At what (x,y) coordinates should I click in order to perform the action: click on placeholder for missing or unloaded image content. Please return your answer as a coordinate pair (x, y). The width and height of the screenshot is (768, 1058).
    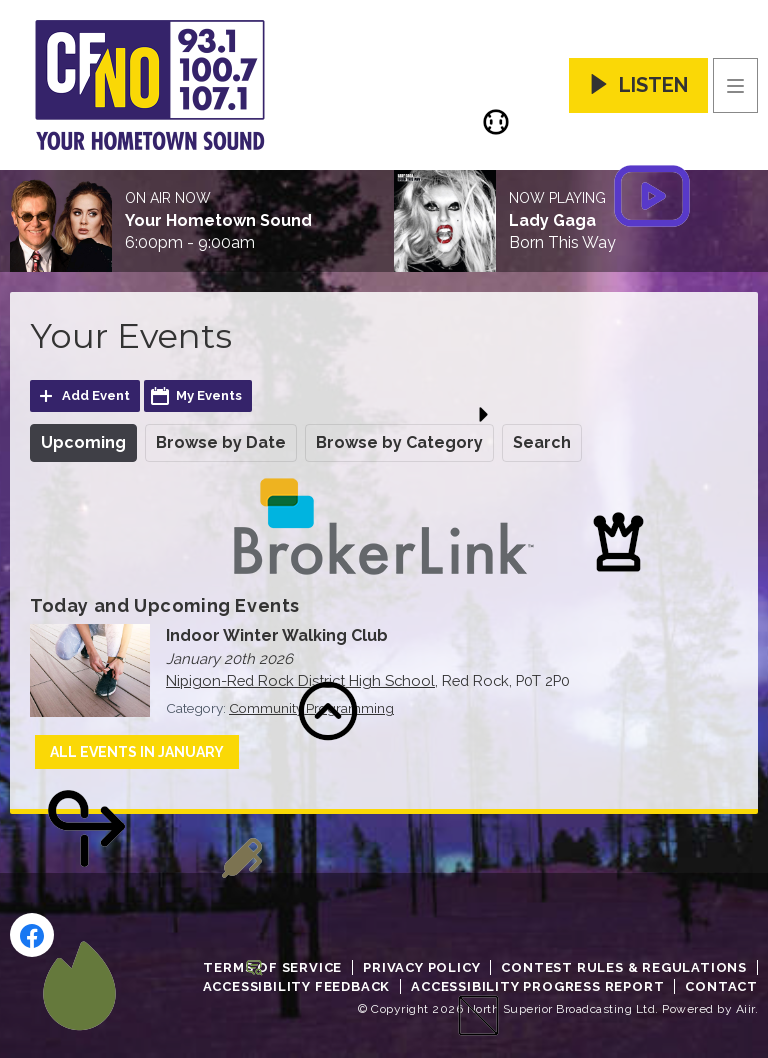
    Looking at the image, I should click on (478, 1015).